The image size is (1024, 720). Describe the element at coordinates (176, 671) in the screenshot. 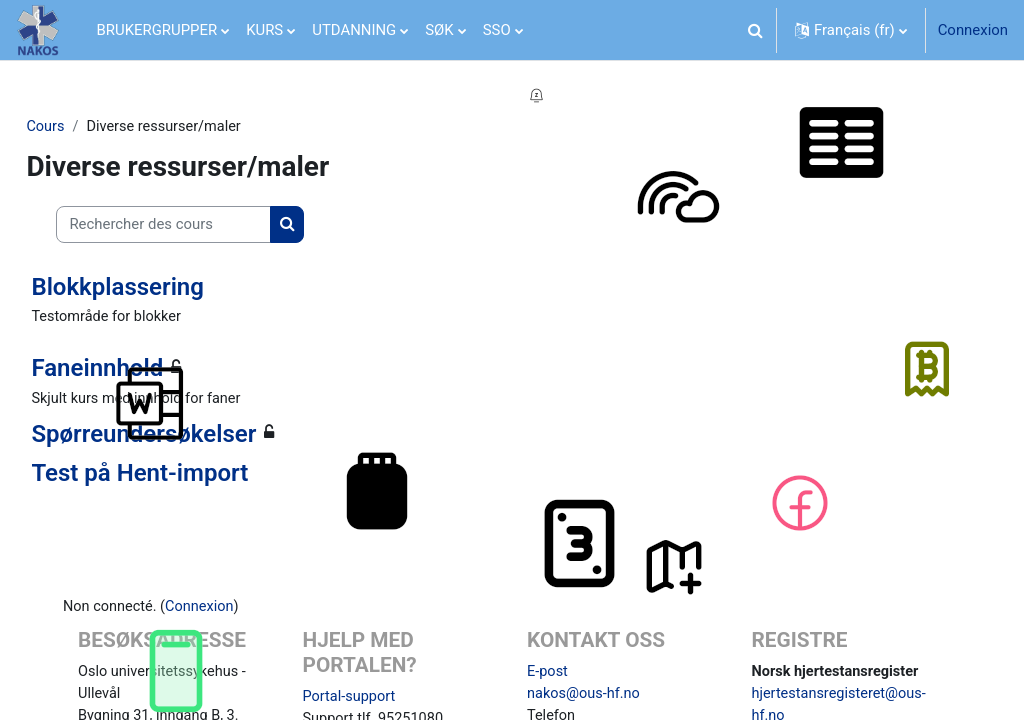

I see `mobile device with speaker enabled` at that location.